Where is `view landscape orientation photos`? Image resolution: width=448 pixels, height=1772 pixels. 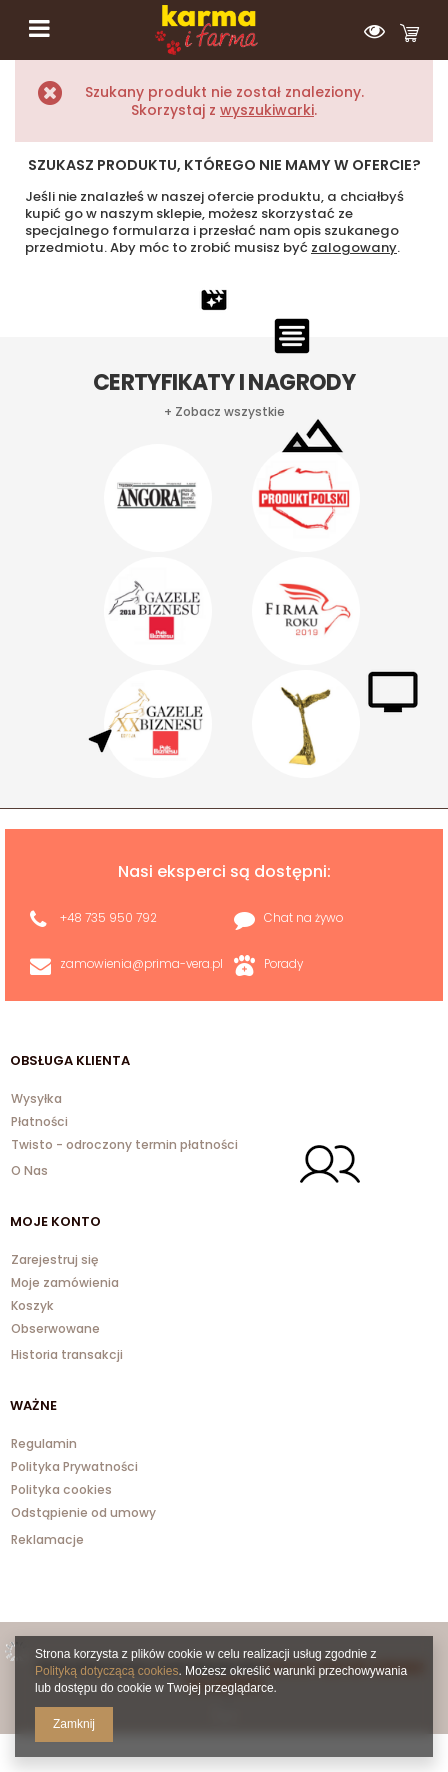
view landscape orientation photos is located at coordinates (312, 435).